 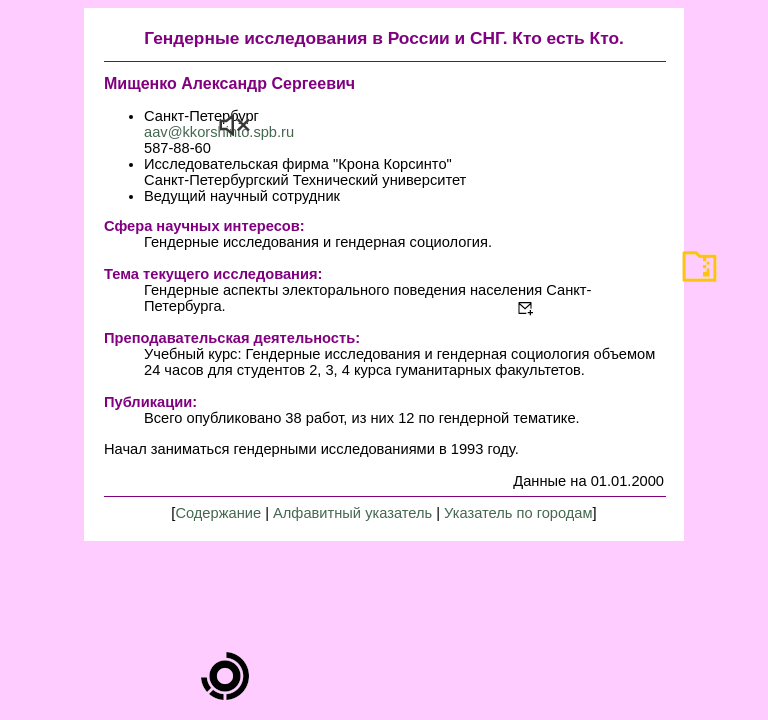 What do you see at coordinates (525, 308) in the screenshot?
I see `compose a new email` at bounding box center [525, 308].